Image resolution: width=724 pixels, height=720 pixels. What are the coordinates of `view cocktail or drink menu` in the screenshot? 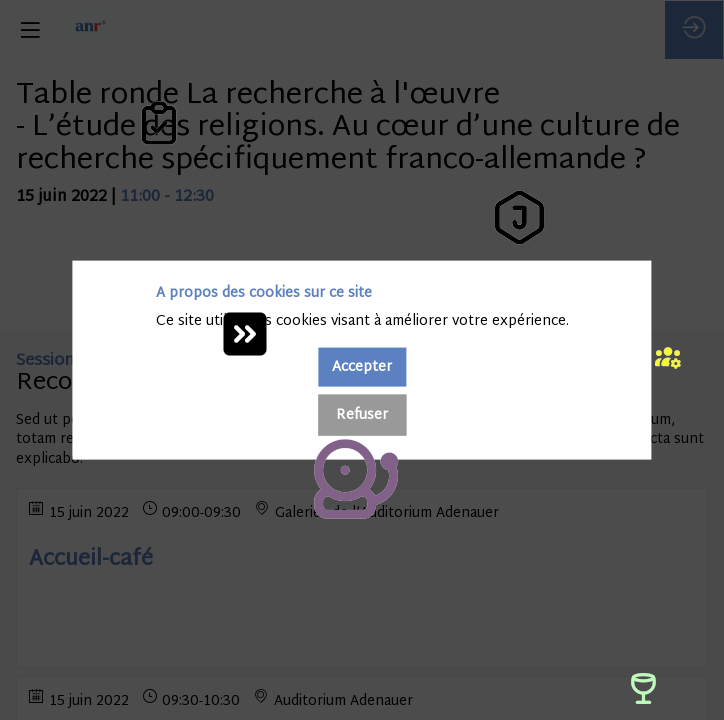 It's located at (643, 688).